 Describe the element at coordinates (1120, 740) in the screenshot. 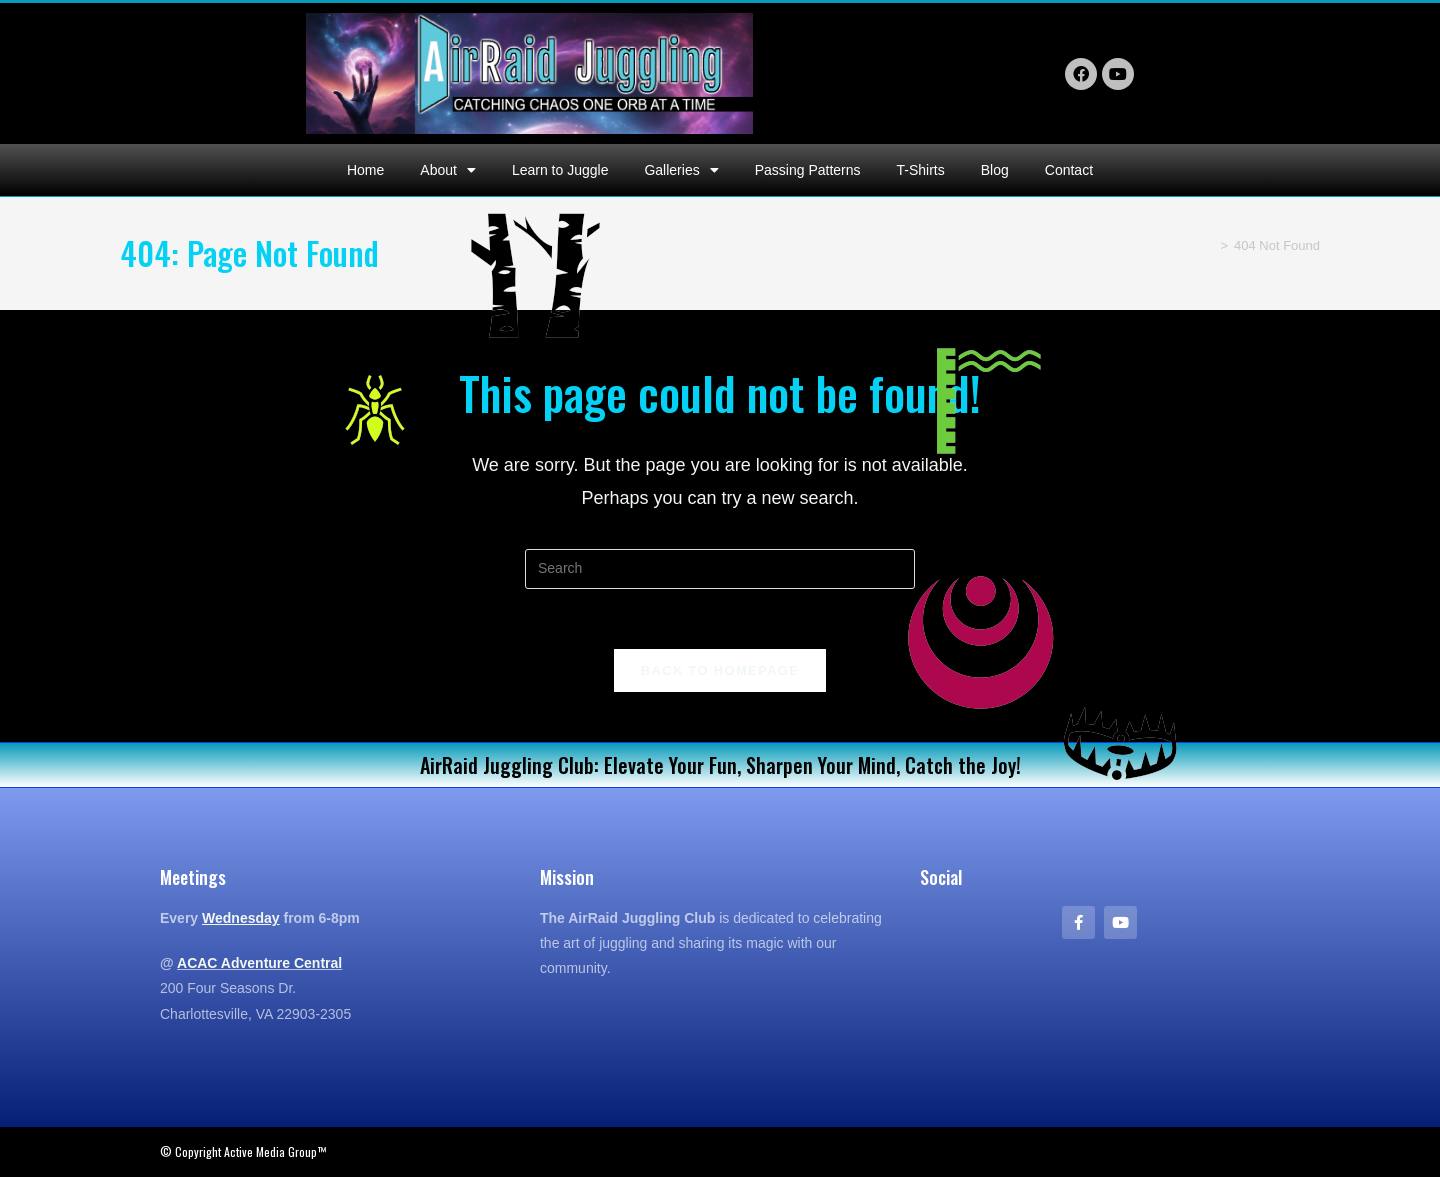

I see `set a trap for enemies or animals` at that location.